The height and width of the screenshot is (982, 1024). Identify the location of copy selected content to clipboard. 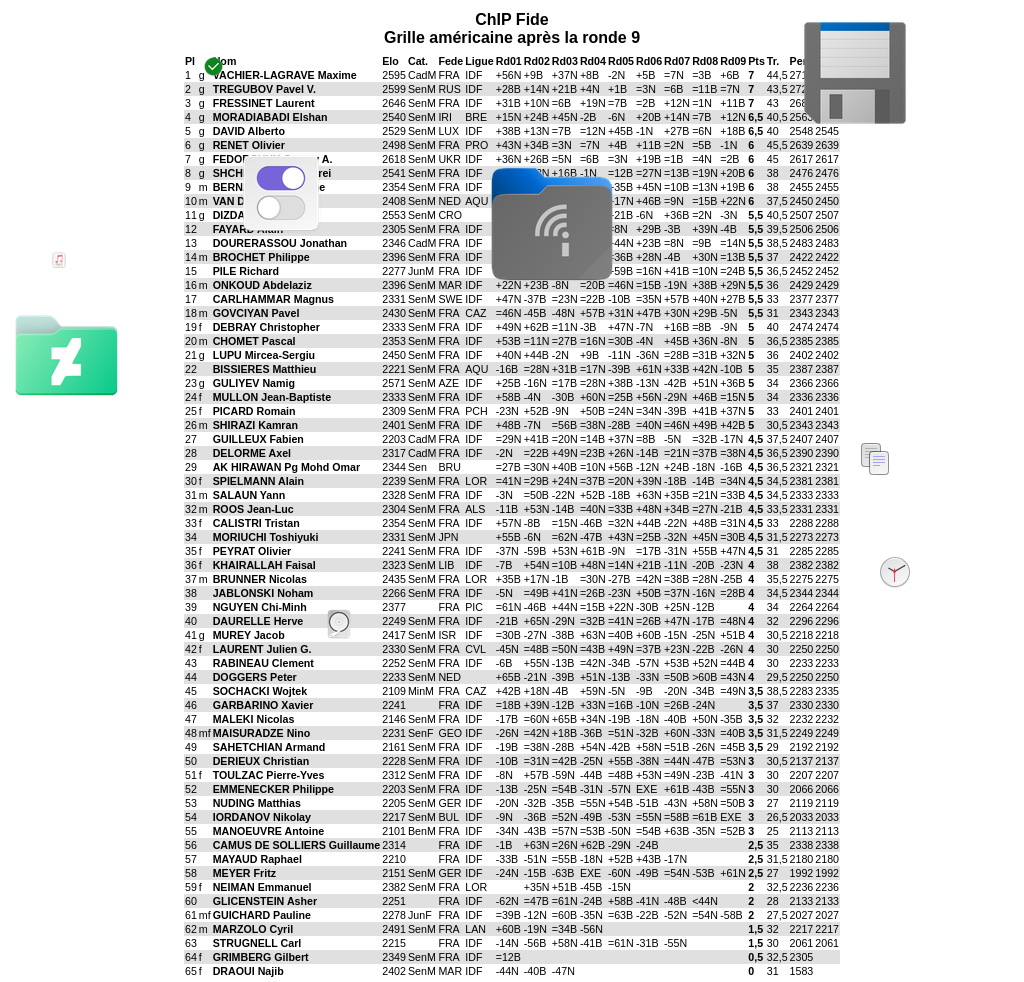
(875, 459).